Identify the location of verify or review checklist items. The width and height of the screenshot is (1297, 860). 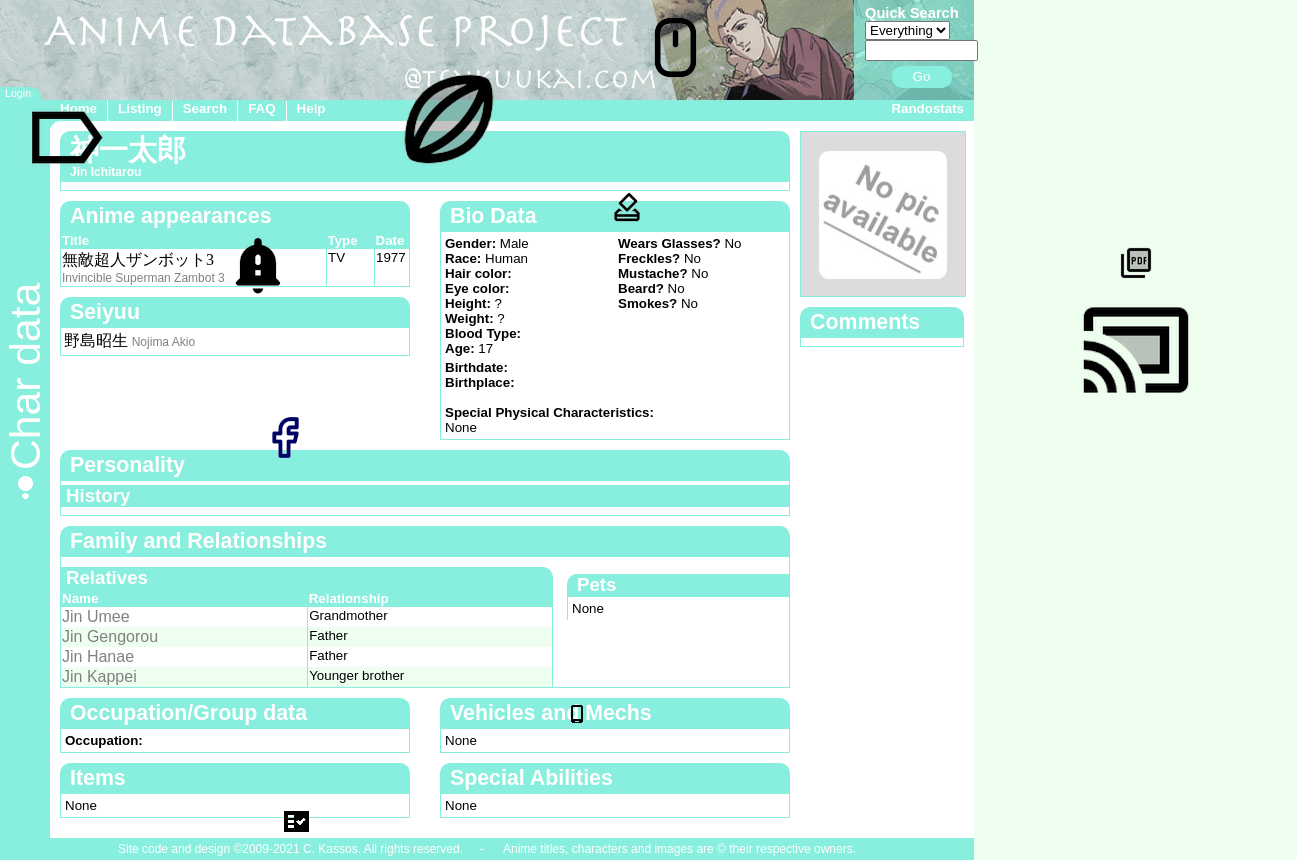
(296, 821).